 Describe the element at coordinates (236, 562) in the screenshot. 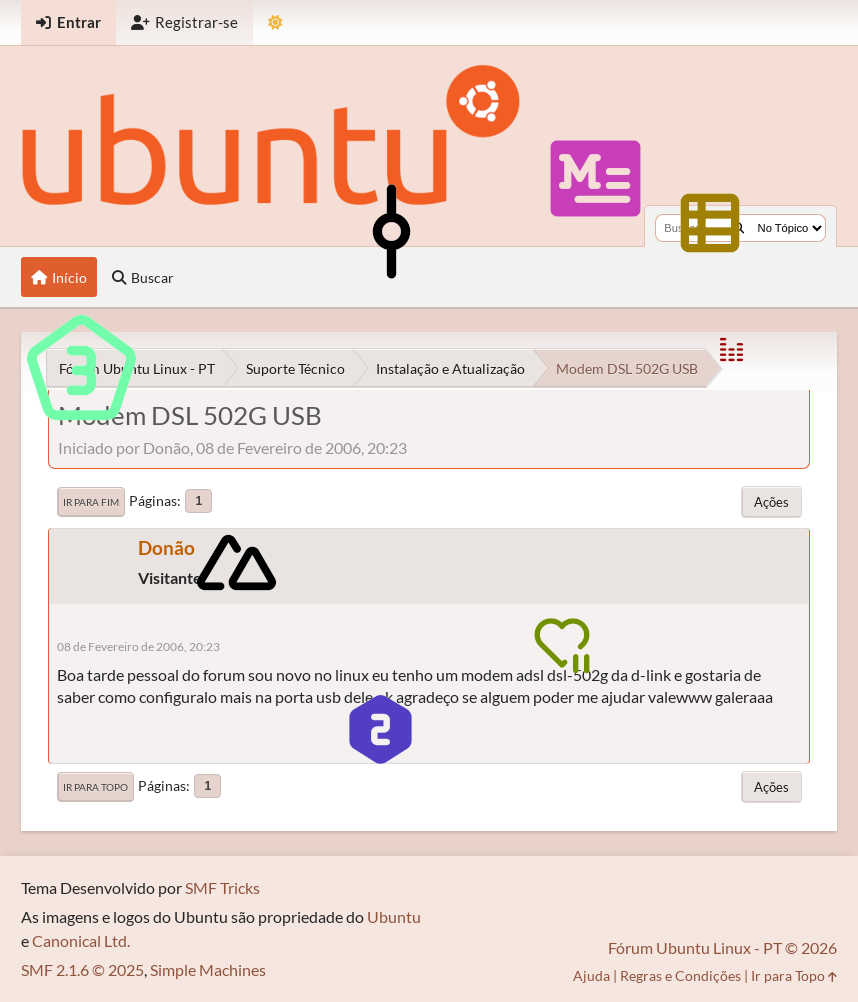

I see `nuxt.js framework logo` at that location.